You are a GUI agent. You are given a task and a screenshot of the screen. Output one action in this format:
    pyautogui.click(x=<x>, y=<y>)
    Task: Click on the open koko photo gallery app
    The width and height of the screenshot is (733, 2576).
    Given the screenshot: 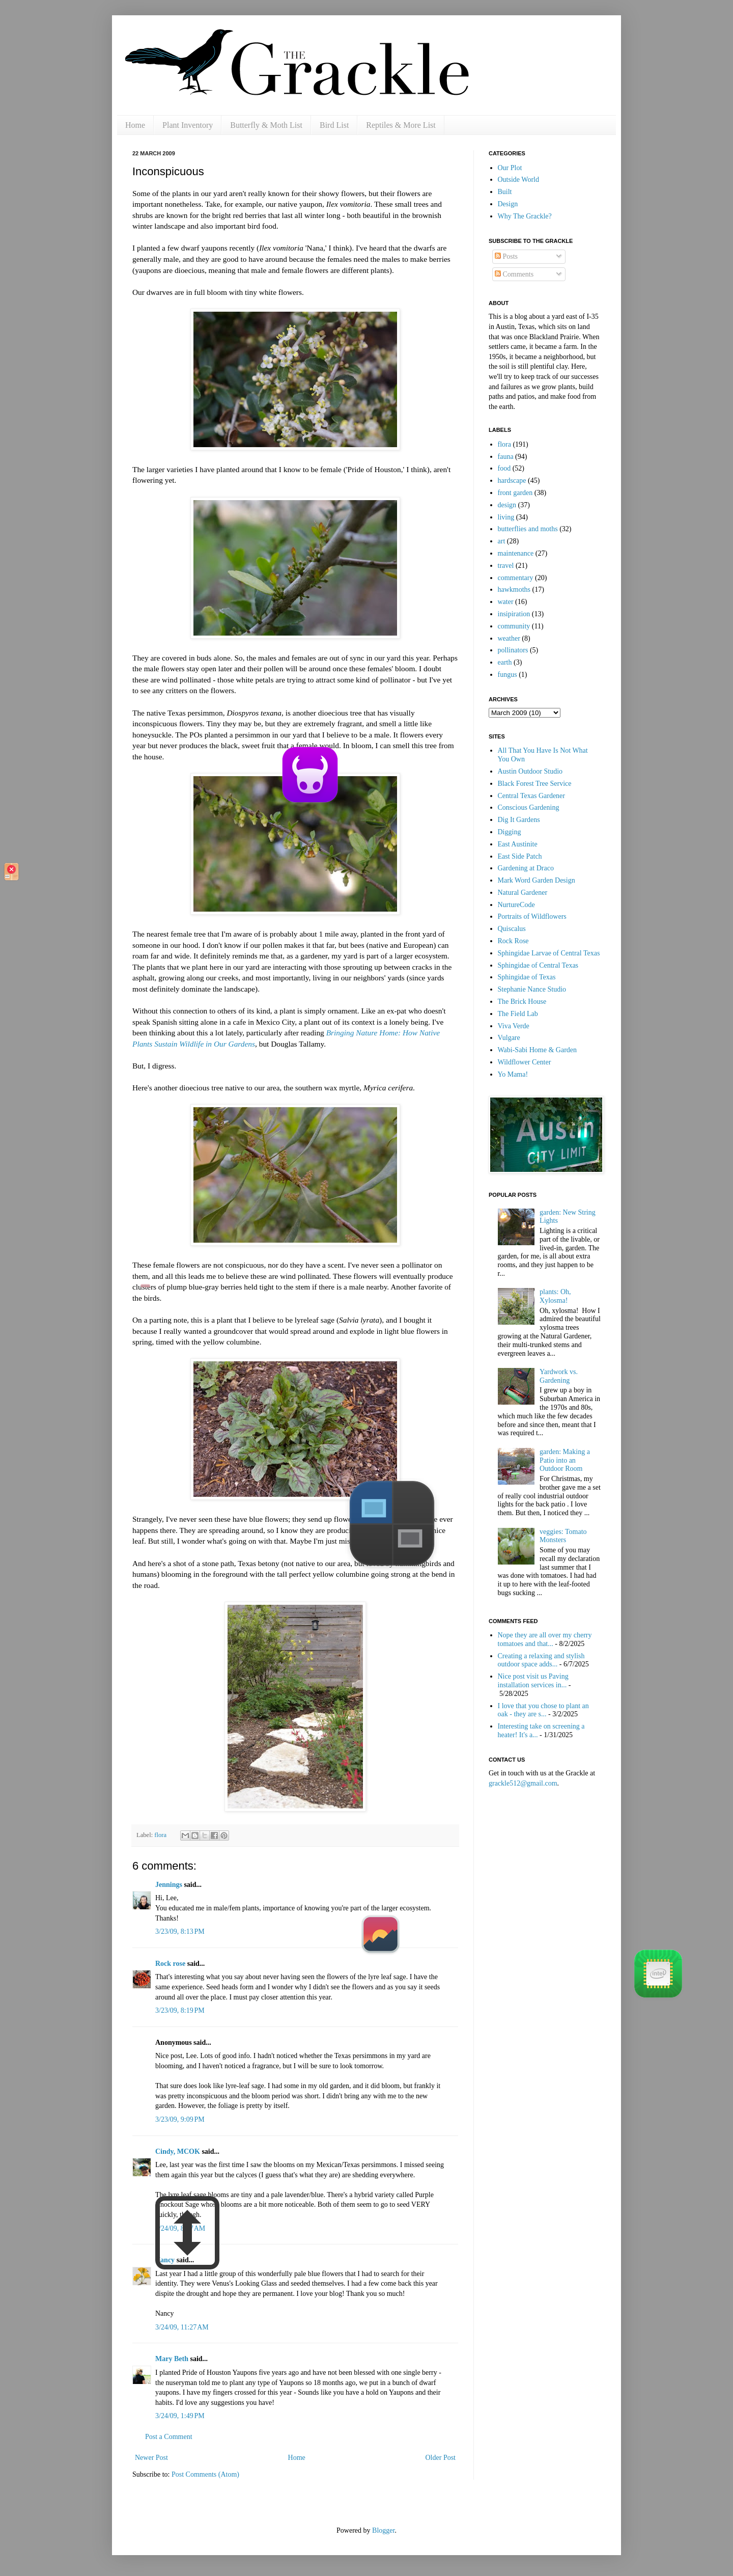 What is the action you would take?
    pyautogui.click(x=380, y=1934)
    